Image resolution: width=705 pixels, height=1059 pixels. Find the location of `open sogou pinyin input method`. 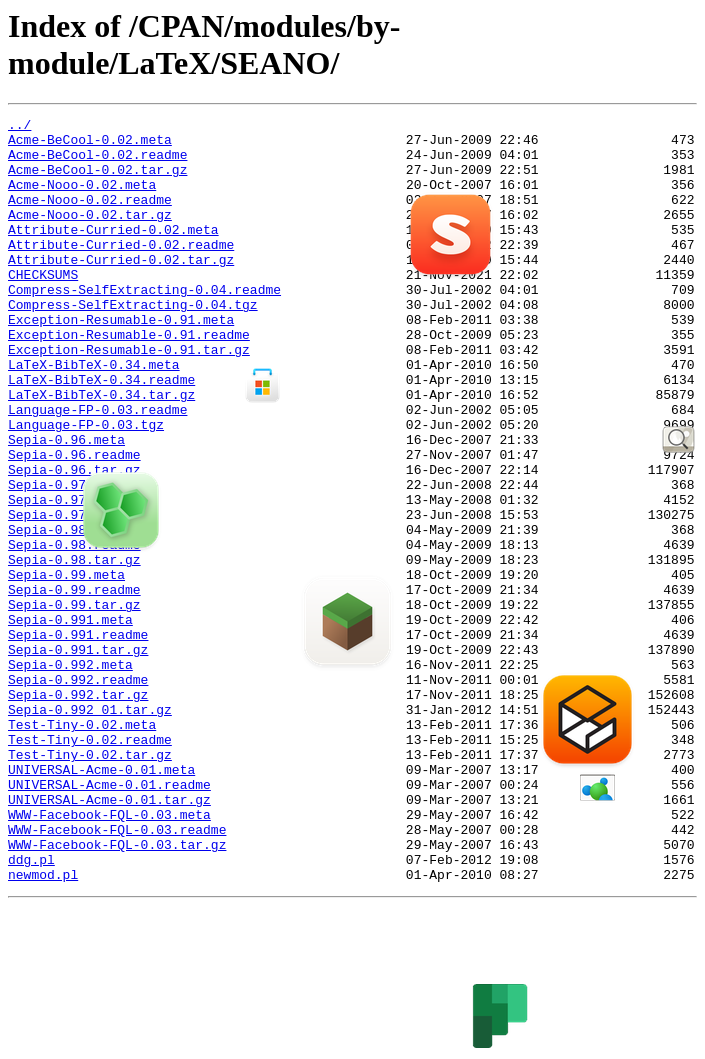

open sogou pinyin input method is located at coordinates (450, 234).